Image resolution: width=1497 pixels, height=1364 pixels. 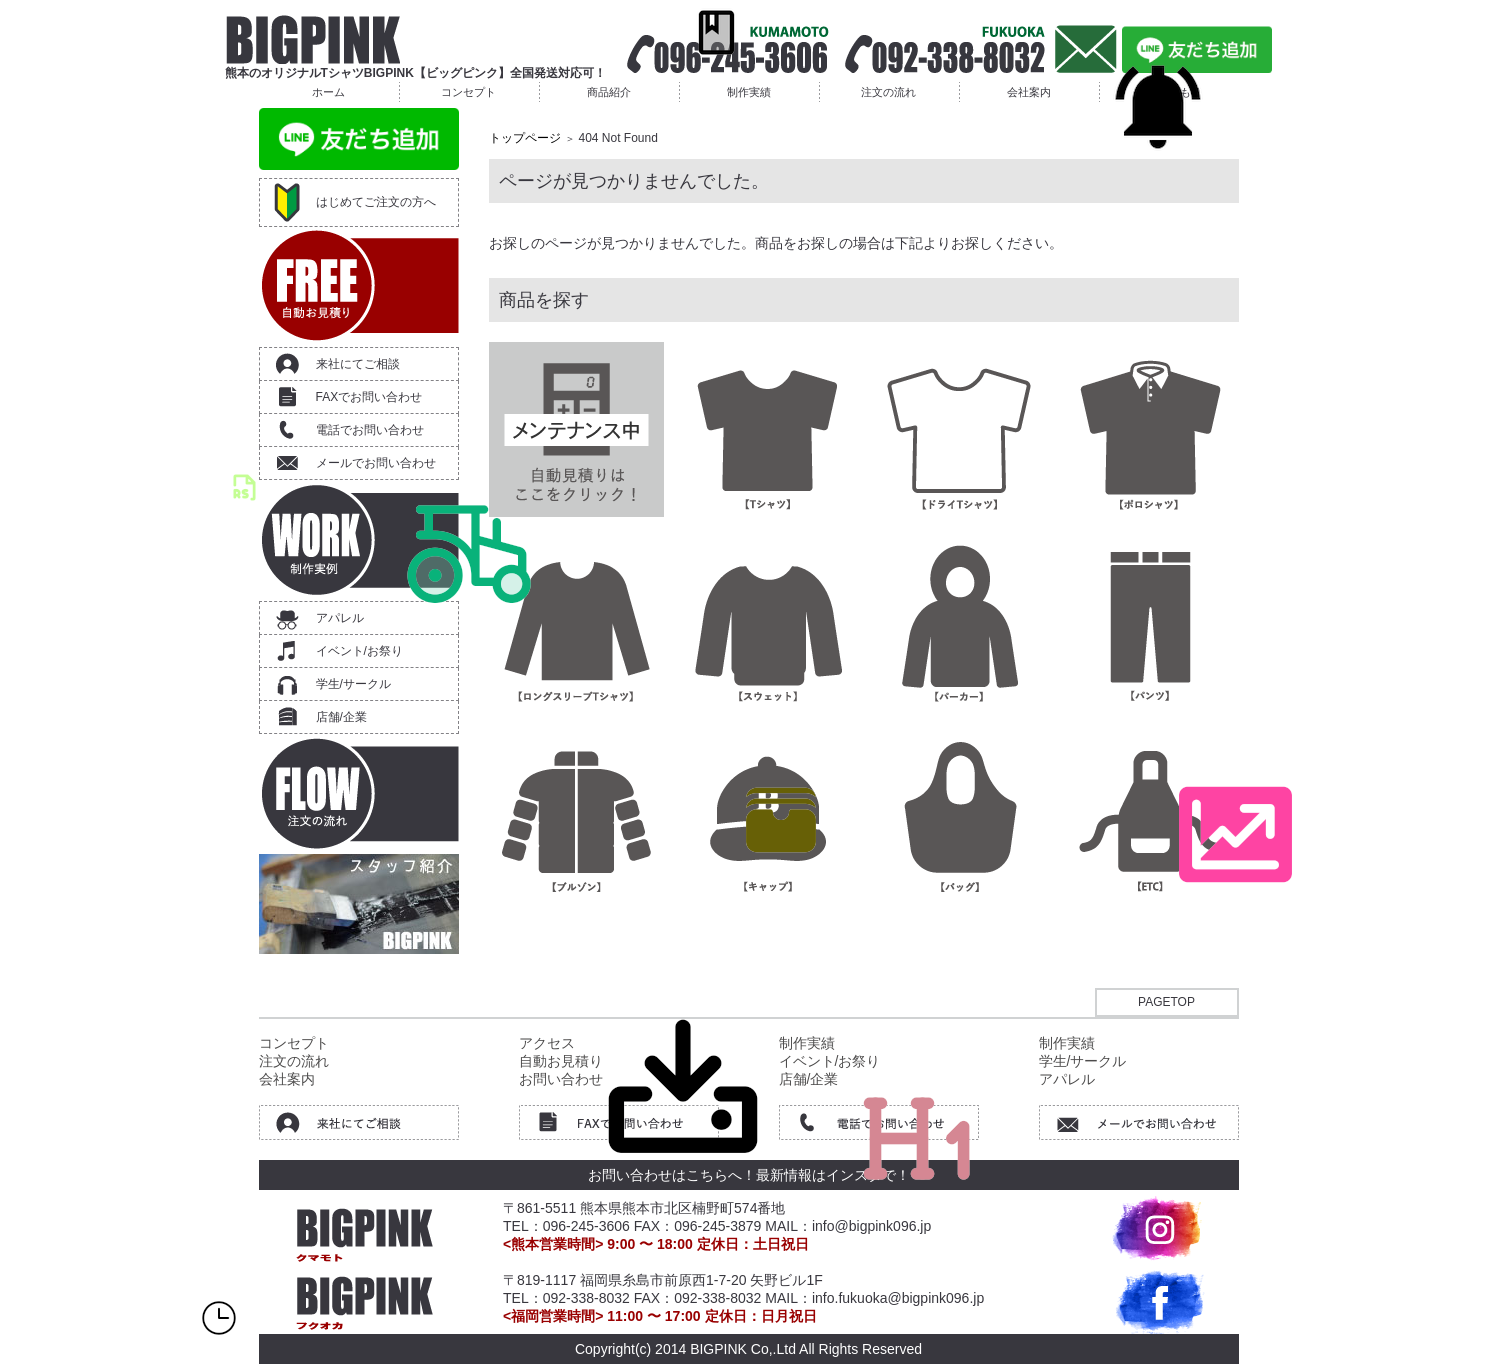 I want to click on view time or clock settings, so click(x=219, y=1318).